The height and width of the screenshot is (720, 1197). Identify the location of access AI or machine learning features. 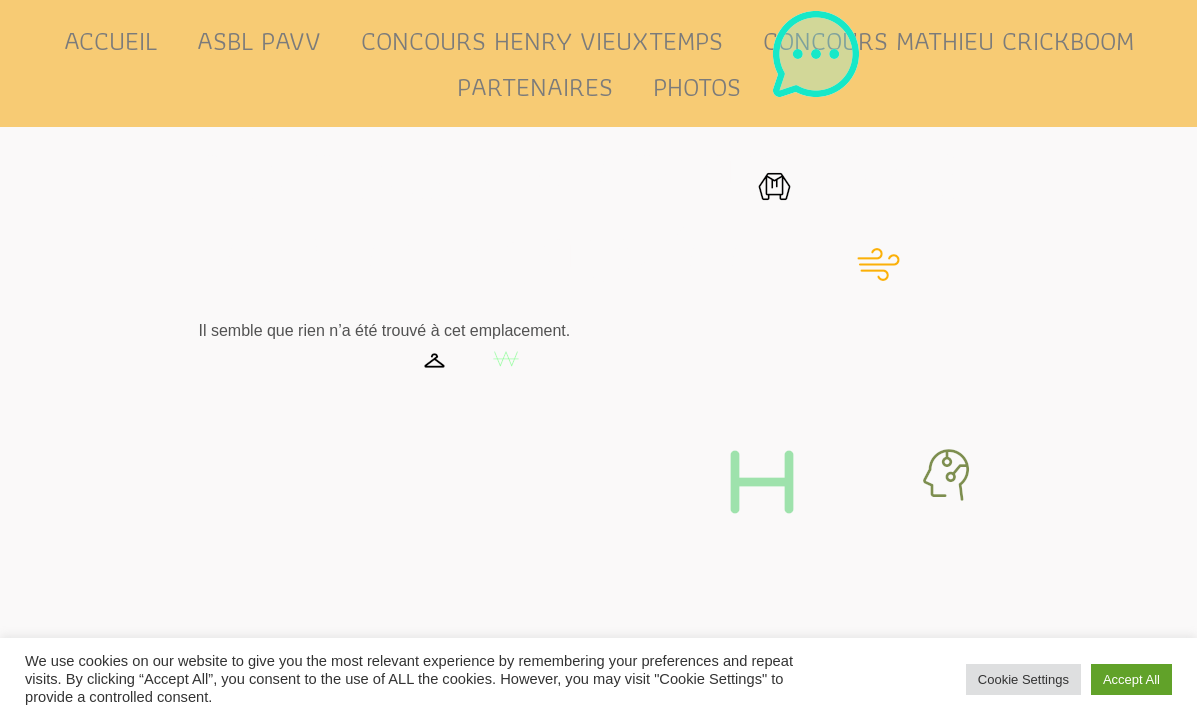
(947, 475).